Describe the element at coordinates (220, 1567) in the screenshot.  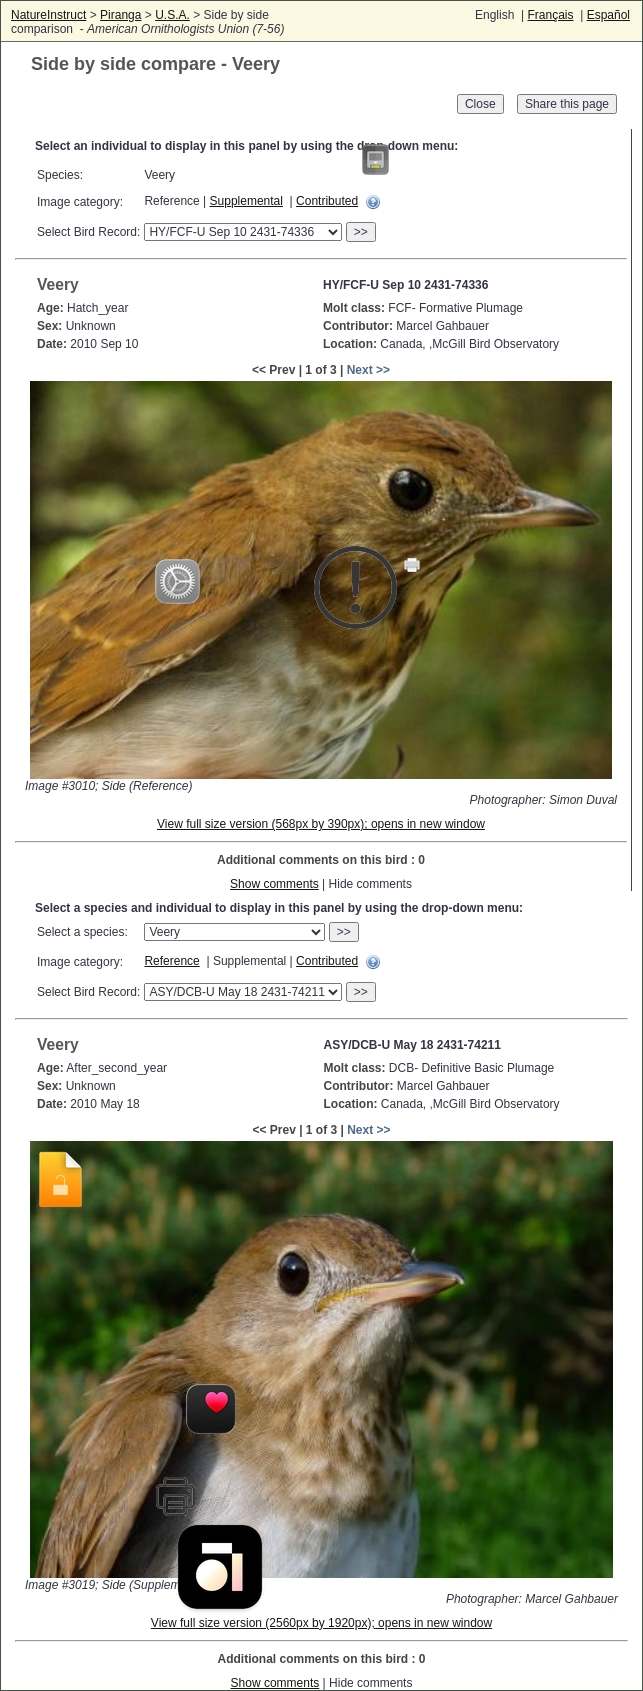
I see `open anytype app` at that location.